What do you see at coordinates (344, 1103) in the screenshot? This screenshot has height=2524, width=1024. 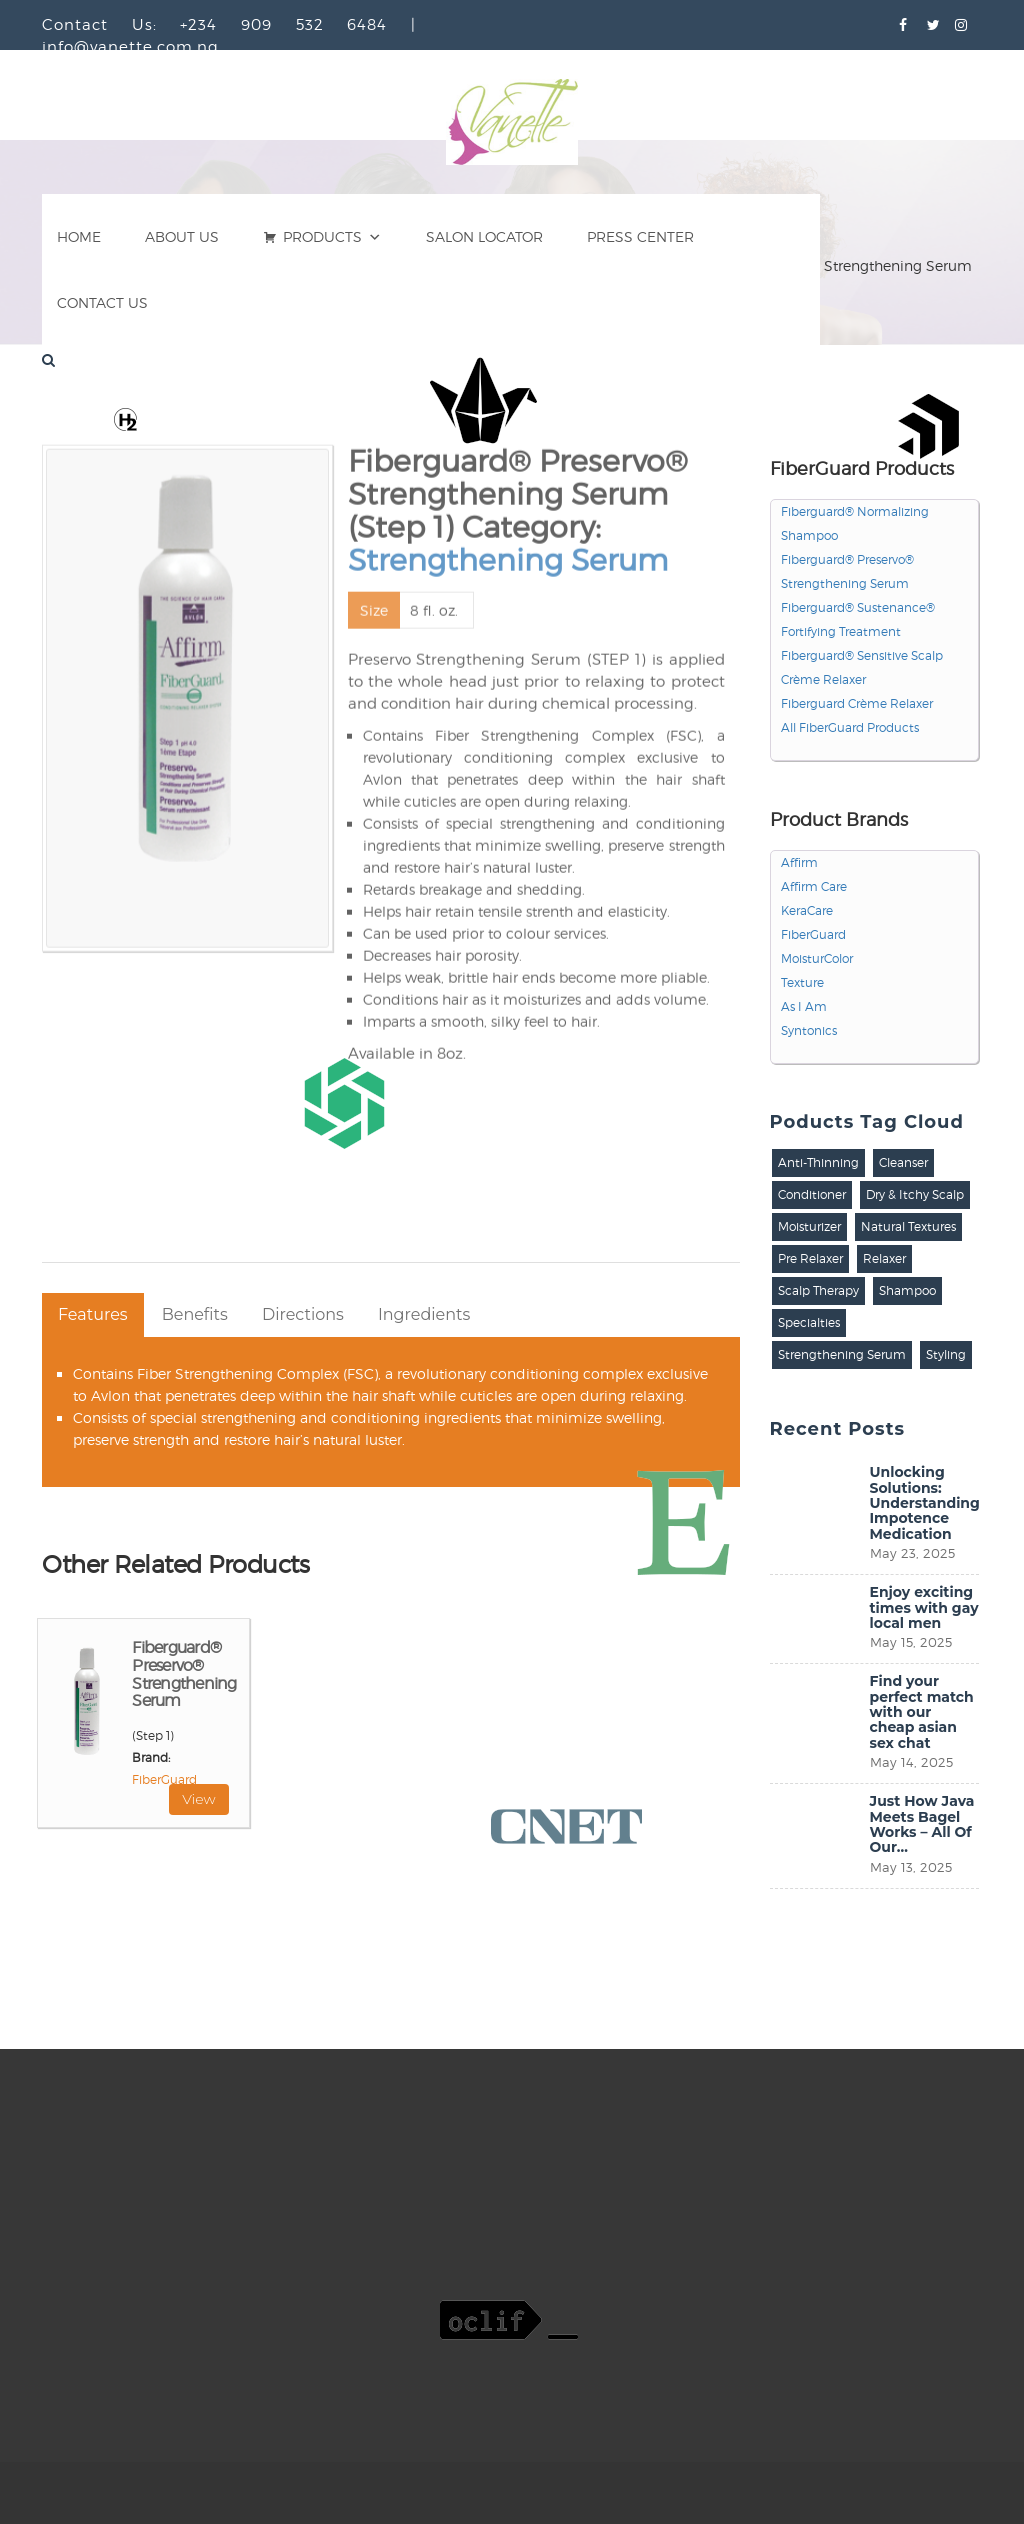 I see `SecurityScorecard company logo` at bounding box center [344, 1103].